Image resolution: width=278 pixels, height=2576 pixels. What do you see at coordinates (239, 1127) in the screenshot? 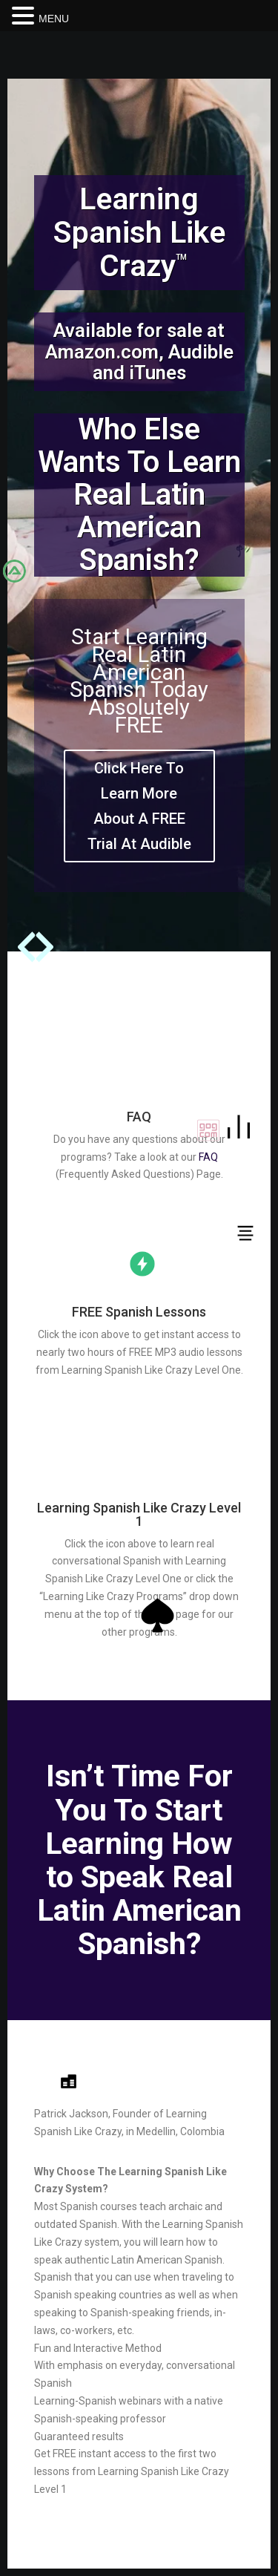
I see `view analytics and statistics` at bounding box center [239, 1127].